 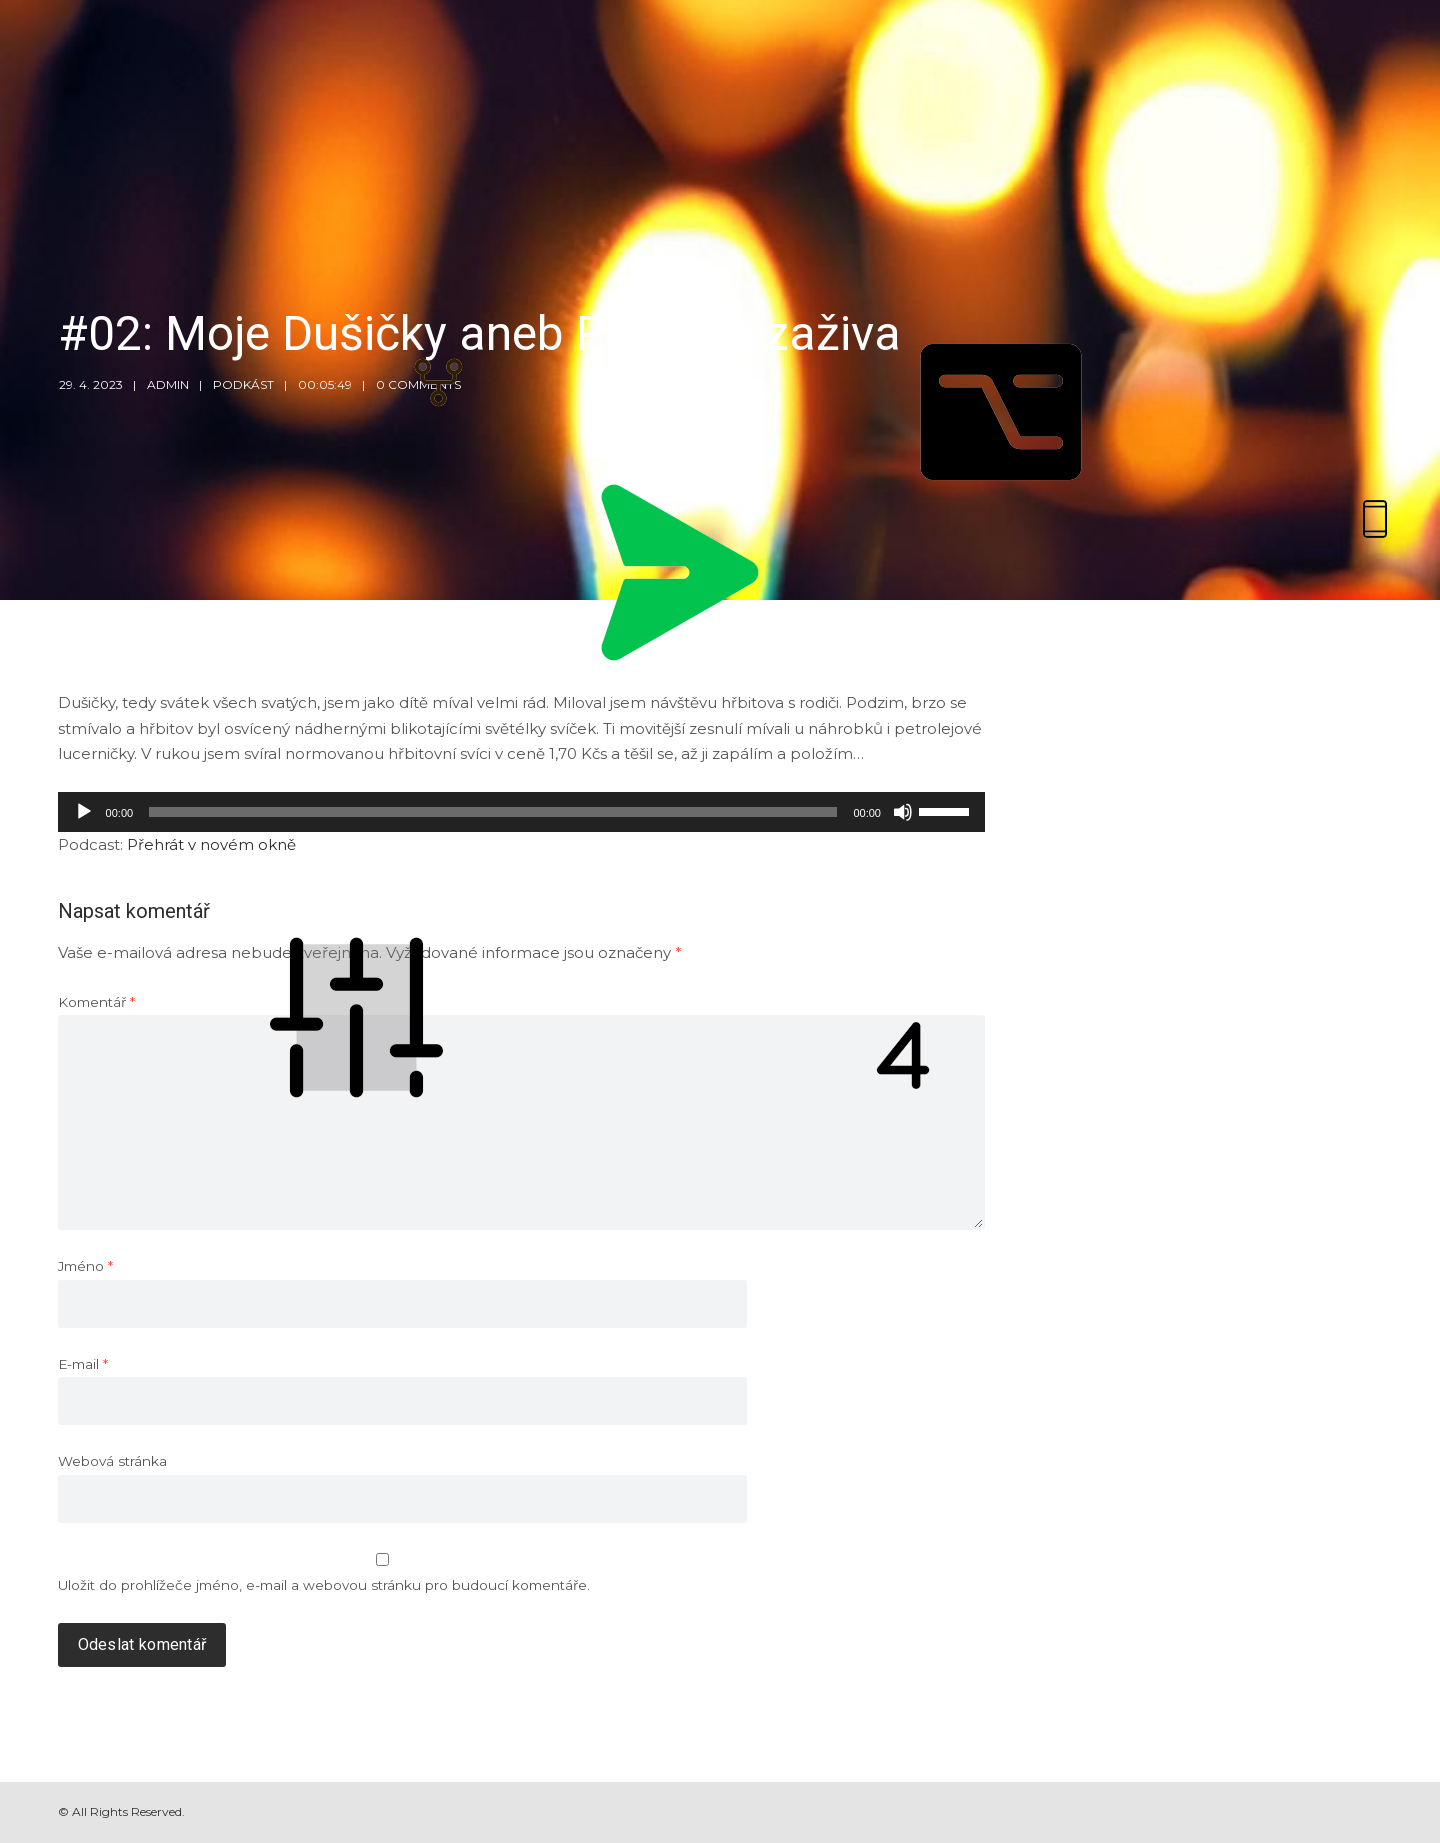 I want to click on create a new branch in version control, so click(x=438, y=382).